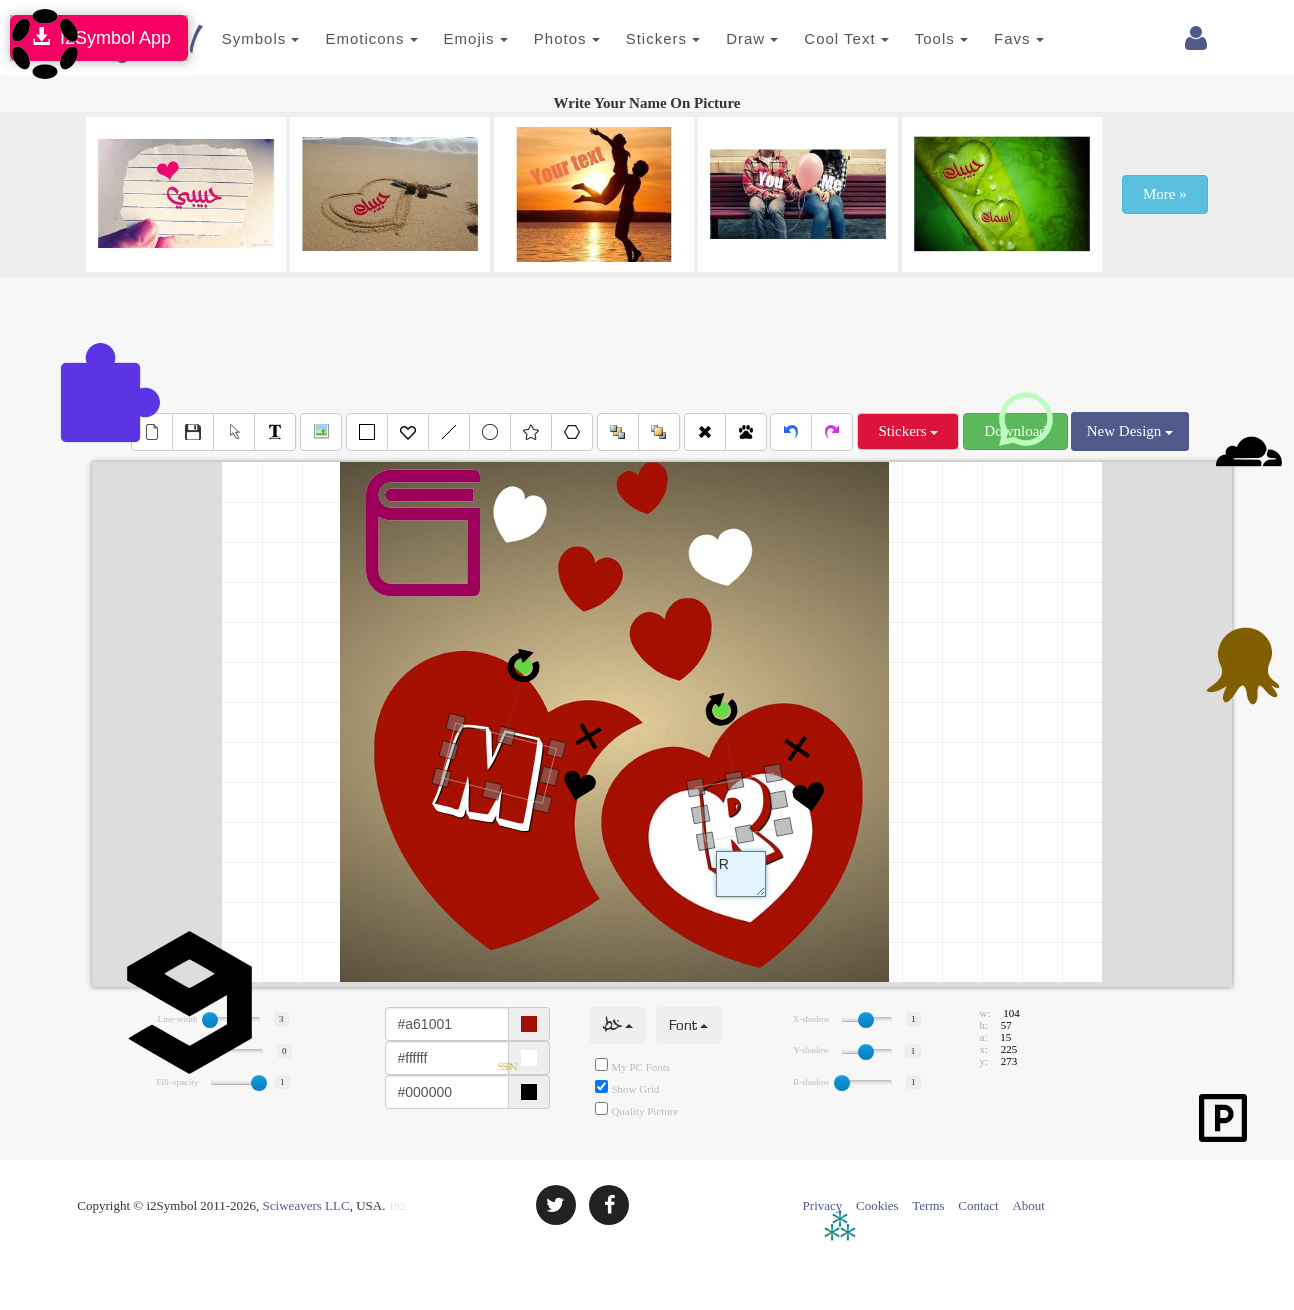  I want to click on connect to the fediverse, so click(840, 1226).